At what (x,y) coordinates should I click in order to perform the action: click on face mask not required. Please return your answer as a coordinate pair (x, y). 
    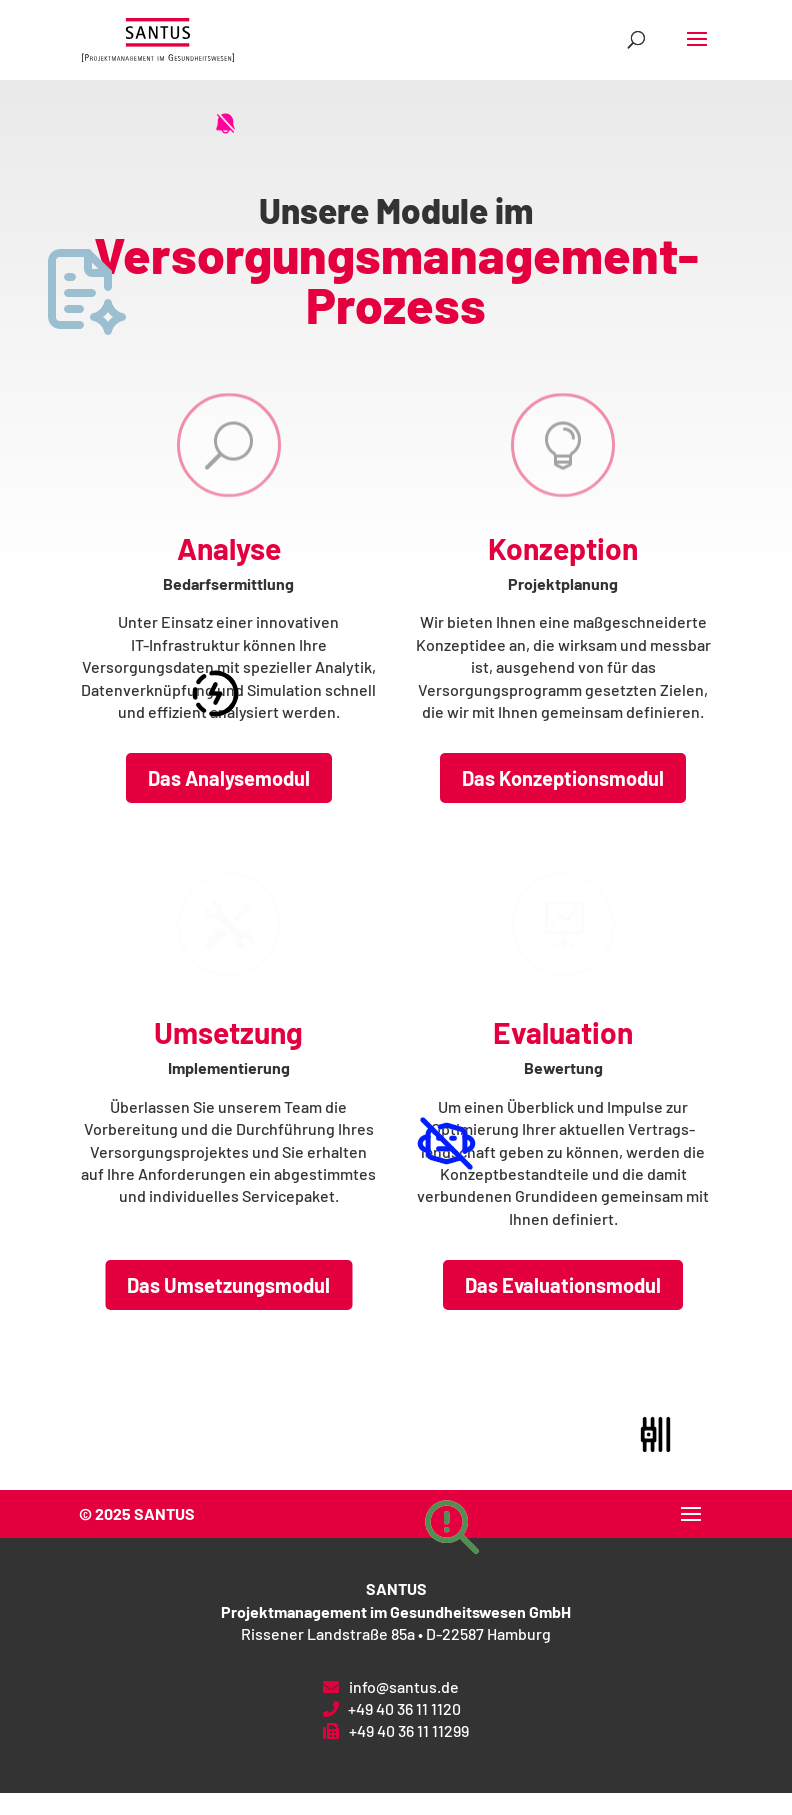
    Looking at the image, I should click on (446, 1143).